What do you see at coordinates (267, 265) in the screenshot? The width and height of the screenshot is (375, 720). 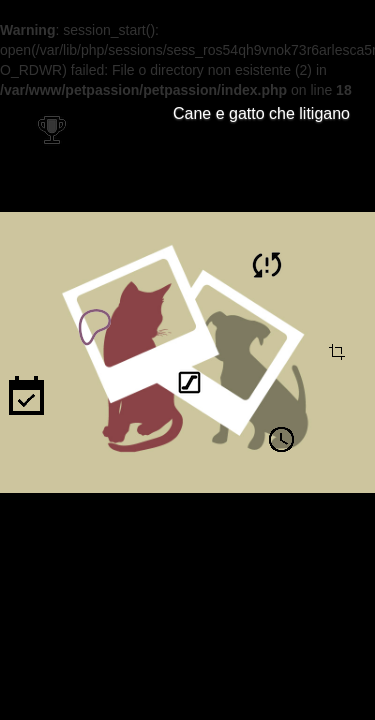 I see `indicates a sync error or failure` at bounding box center [267, 265].